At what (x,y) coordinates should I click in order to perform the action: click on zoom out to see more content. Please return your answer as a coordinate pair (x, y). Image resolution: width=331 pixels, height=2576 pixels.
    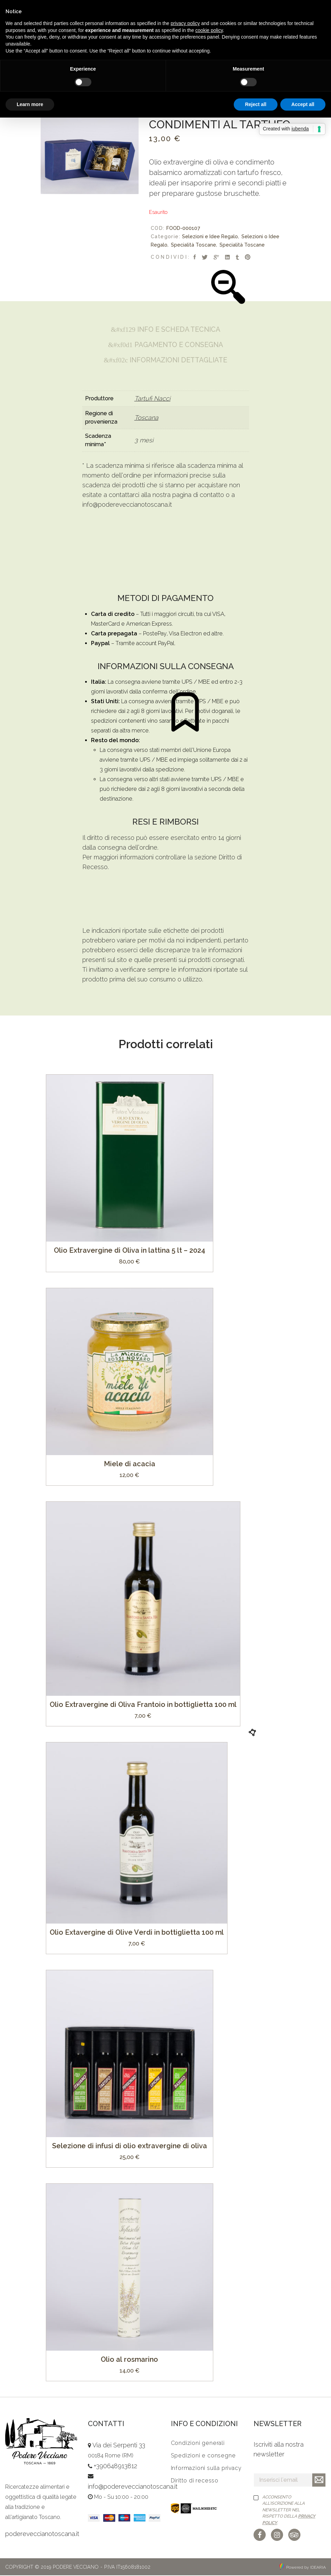
    Looking at the image, I should click on (229, 287).